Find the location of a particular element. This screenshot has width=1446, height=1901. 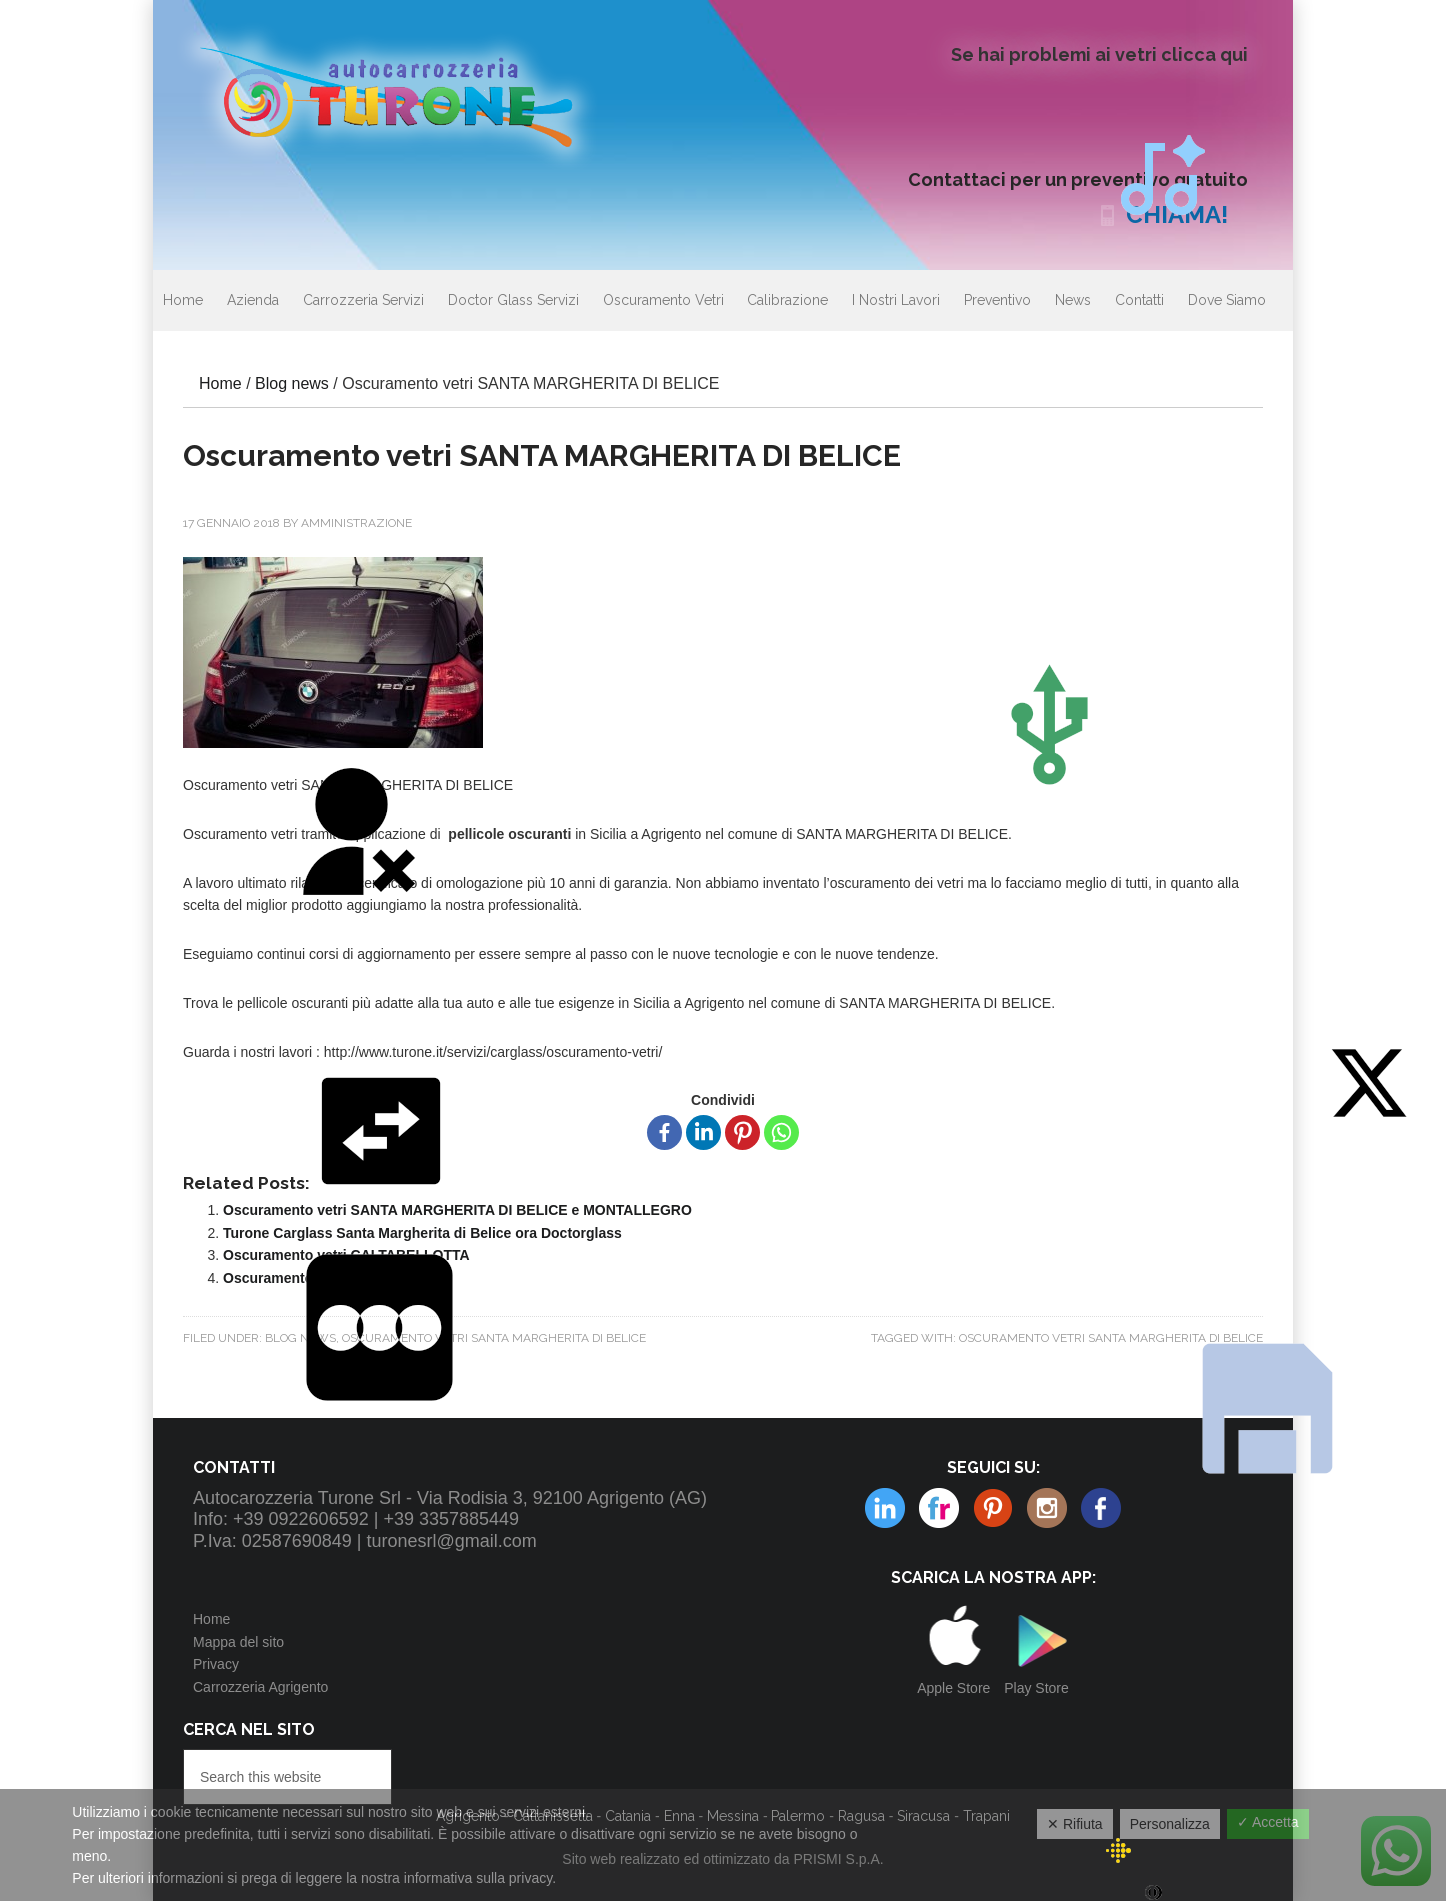

save current file or document is located at coordinates (1267, 1408).